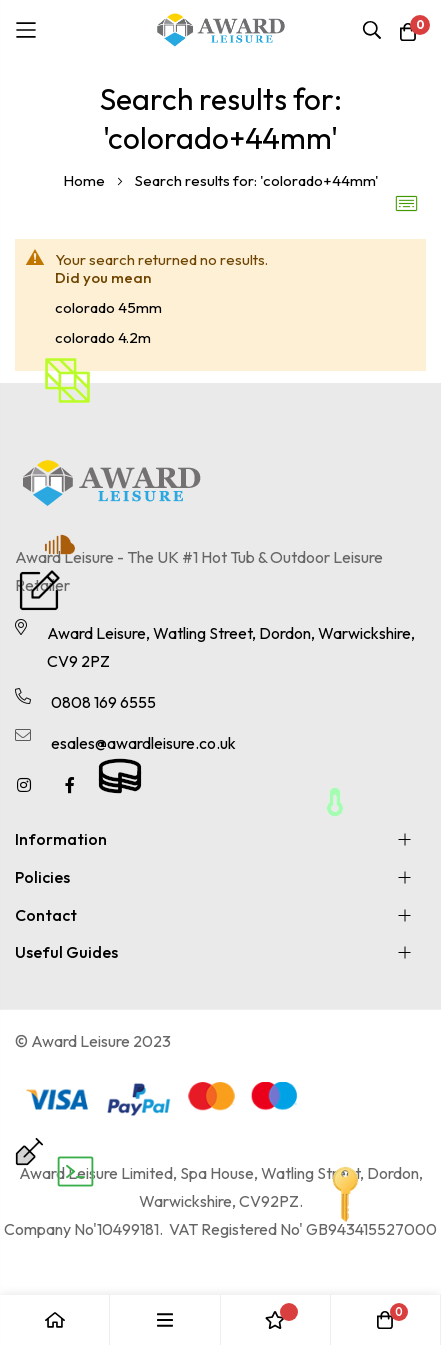  What do you see at coordinates (75, 1171) in the screenshot?
I see `open command line terminal` at bounding box center [75, 1171].